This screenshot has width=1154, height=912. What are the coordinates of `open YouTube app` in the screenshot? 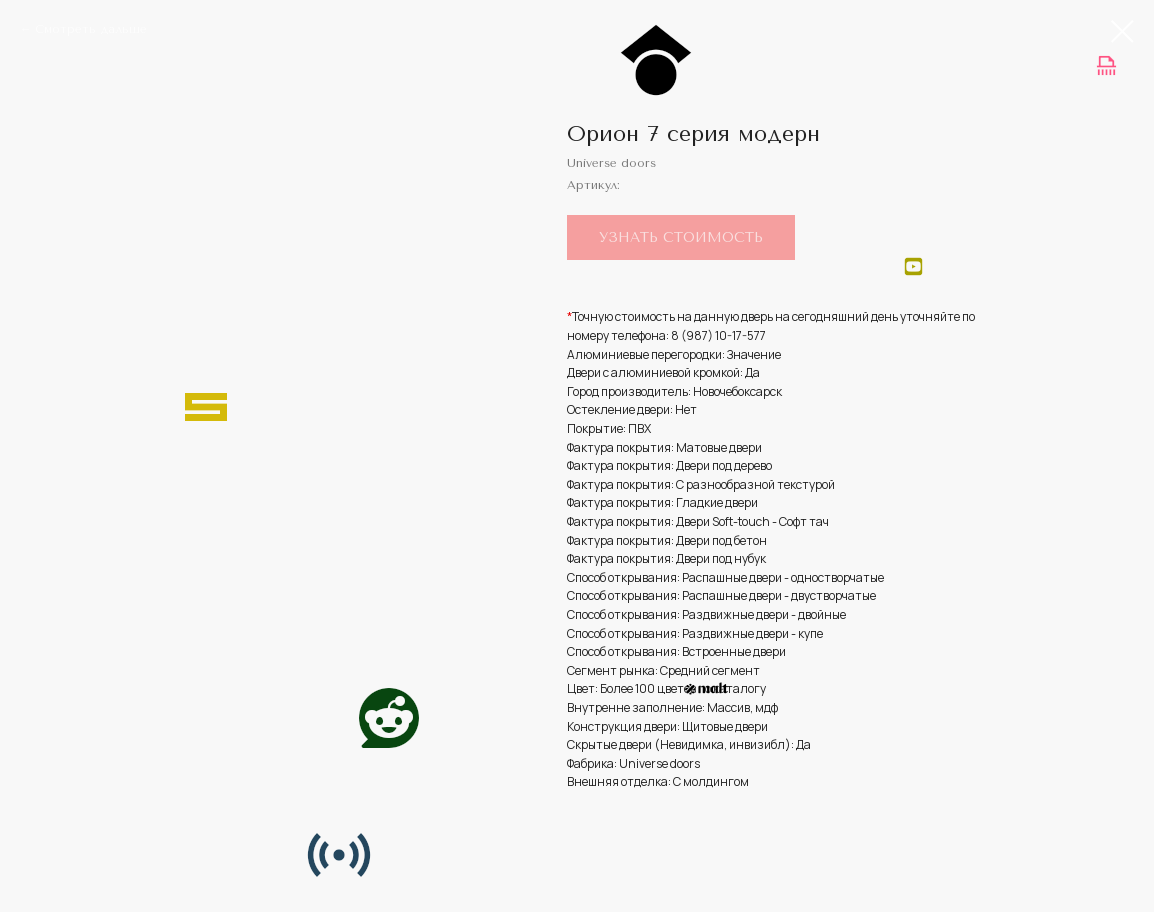 It's located at (913, 266).